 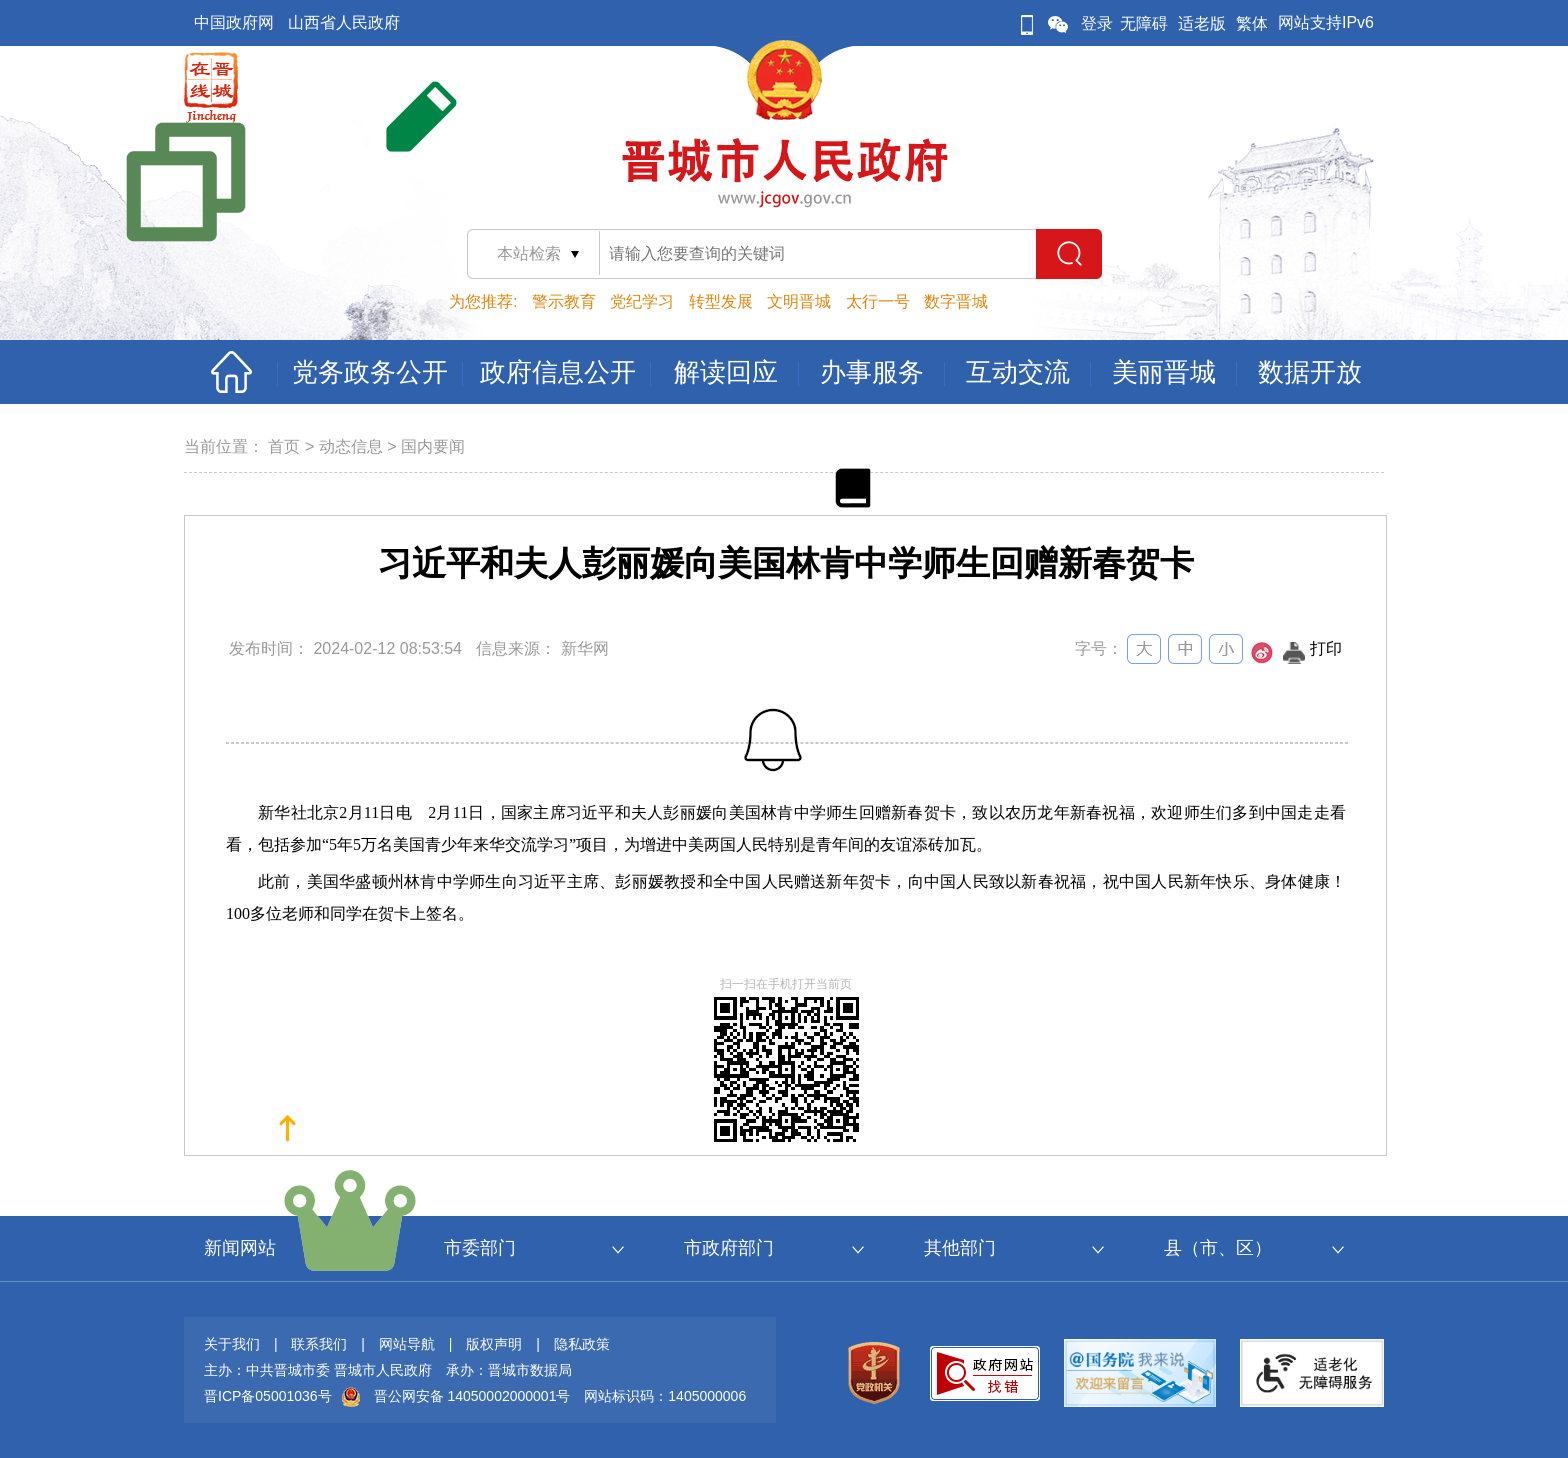 I want to click on edit content or text, so click(x=420, y=118).